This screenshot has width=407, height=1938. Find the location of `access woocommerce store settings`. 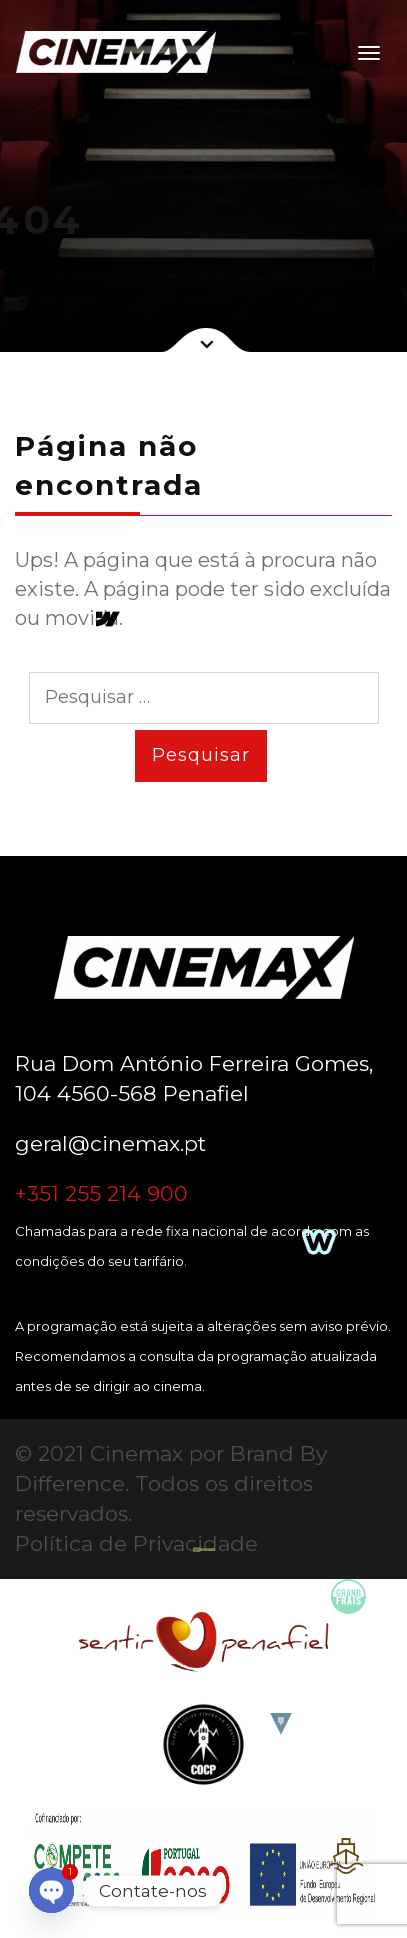

access woocommerce store settings is located at coordinates (204, 1550).